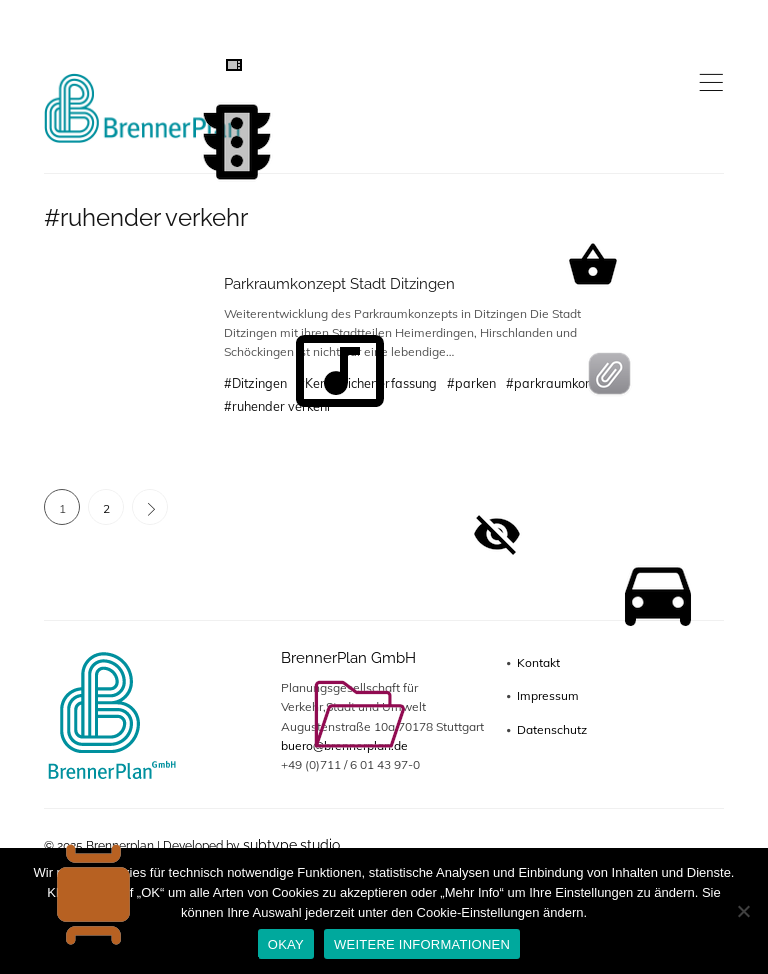  What do you see at coordinates (593, 265) in the screenshot?
I see `view your shopping basket` at bounding box center [593, 265].